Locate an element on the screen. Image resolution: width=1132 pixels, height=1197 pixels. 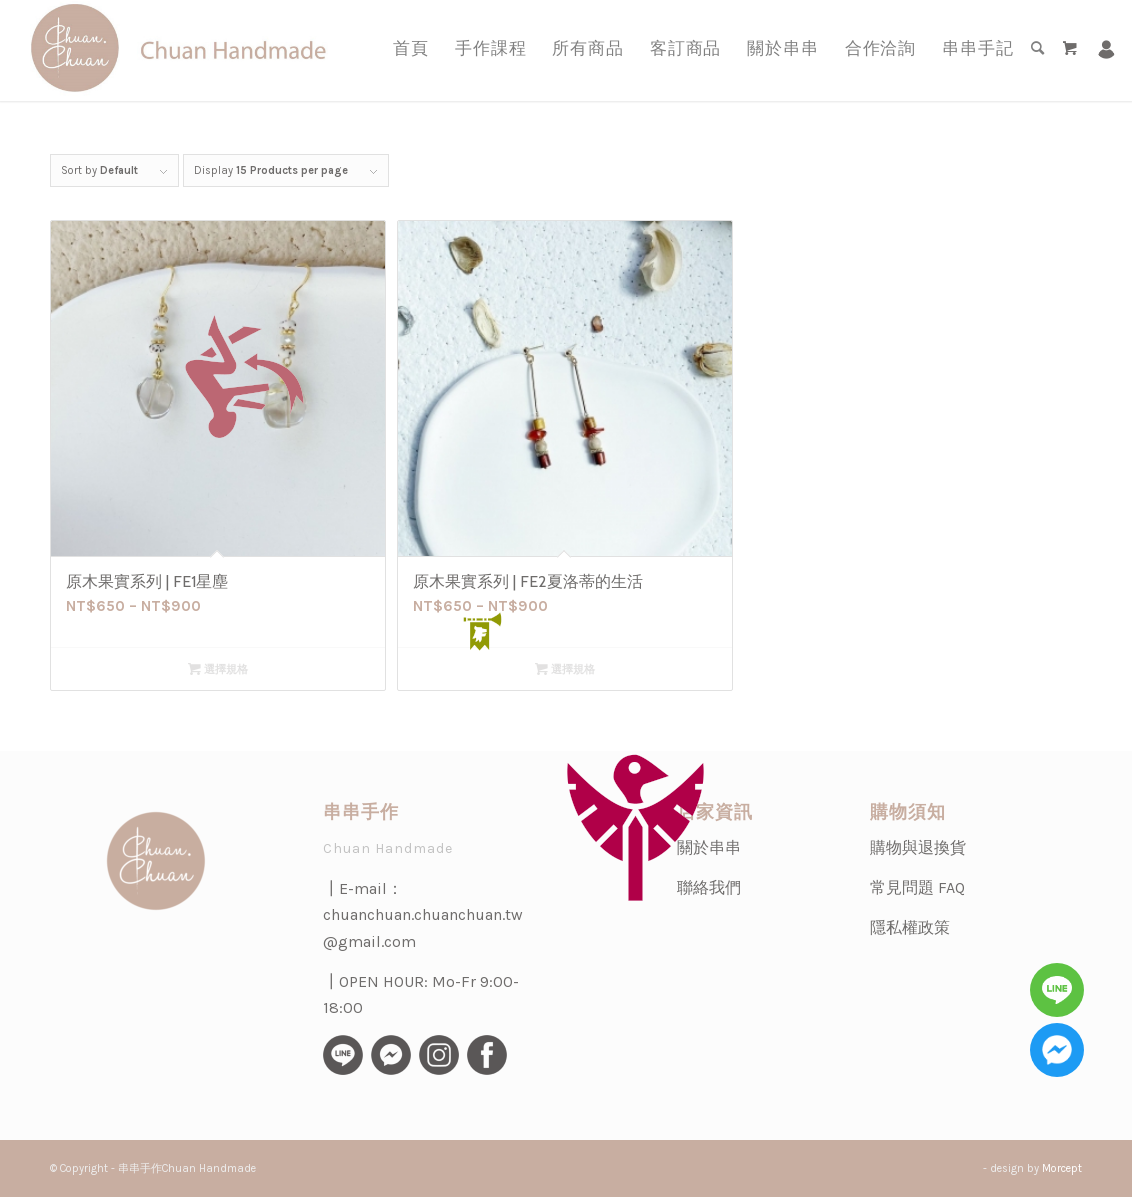
royal or ceremonial item in a fantasy game inventory is located at coordinates (635, 826).